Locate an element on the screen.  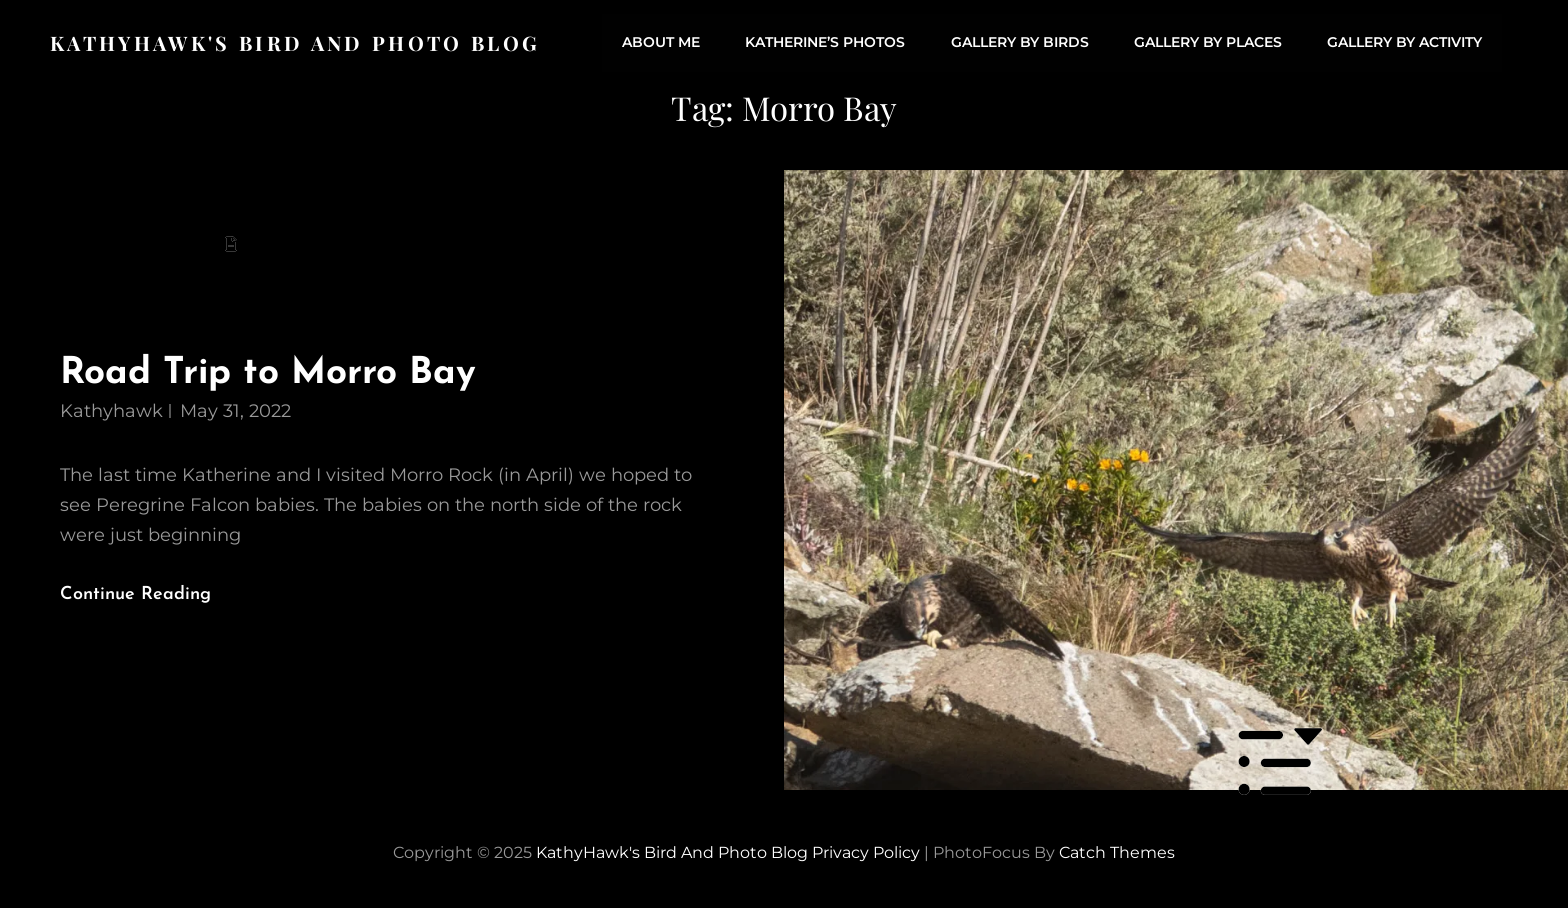
select multiple items from a list is located at coordinates (1277, 761).